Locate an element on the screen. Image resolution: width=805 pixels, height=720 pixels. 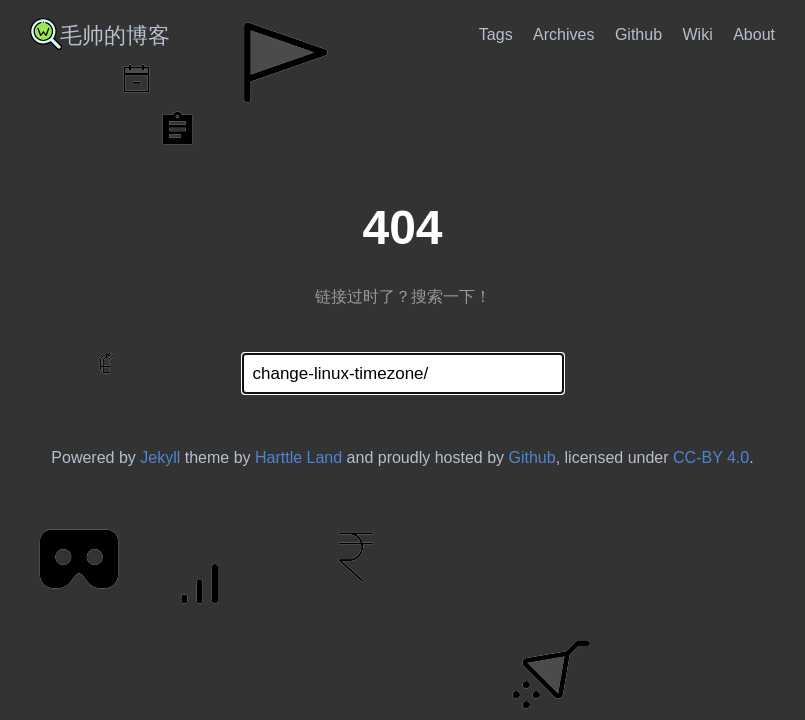
view assignments or tasks is located at coordinates (177, 129).